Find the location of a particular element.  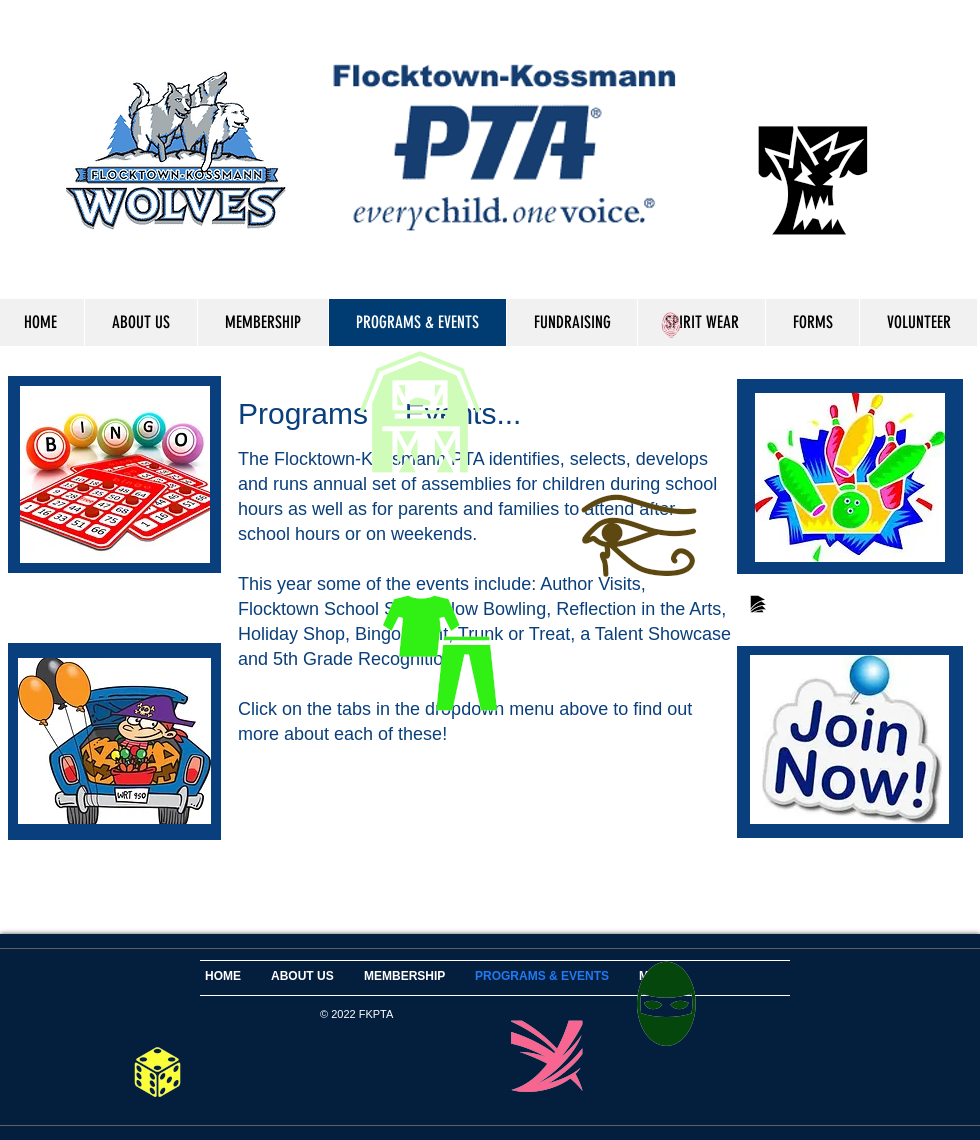

toggle stealth or incognito mode is located at coordinates (666, 1003).